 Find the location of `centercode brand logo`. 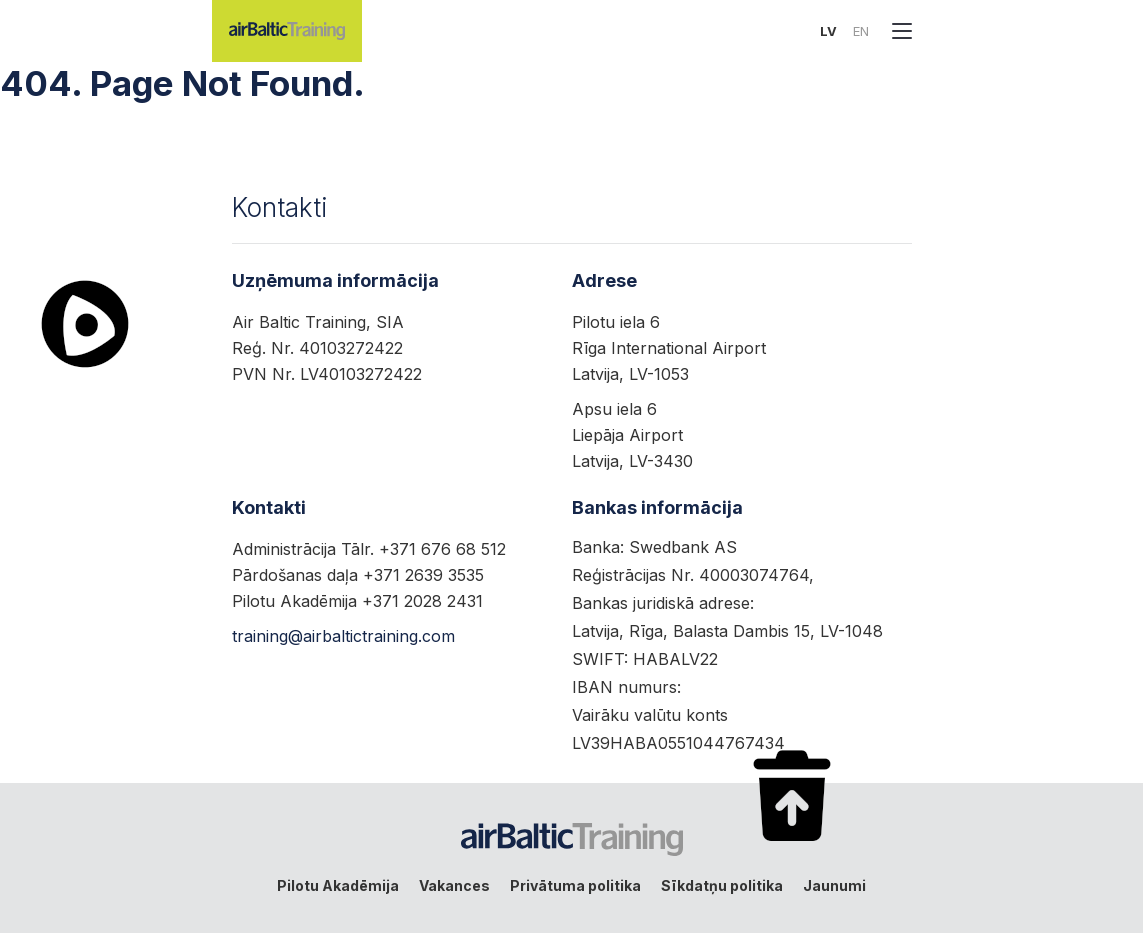

centercode brand logo is located at coordinates (85, 324).